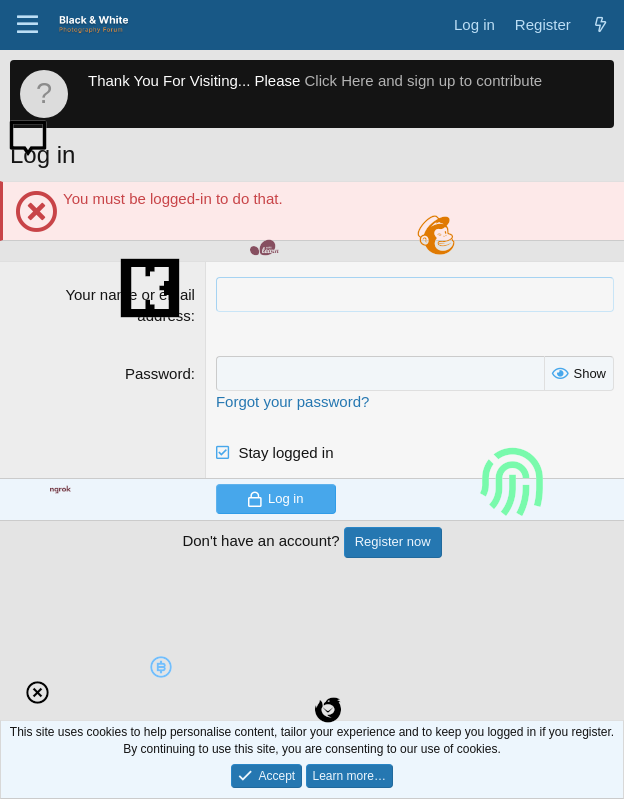  What do you see at coordinates (161, 667) in the screenshot?
I see `access bitcoin wallet or cryptocurrency features` at bounding box center [161, 667].